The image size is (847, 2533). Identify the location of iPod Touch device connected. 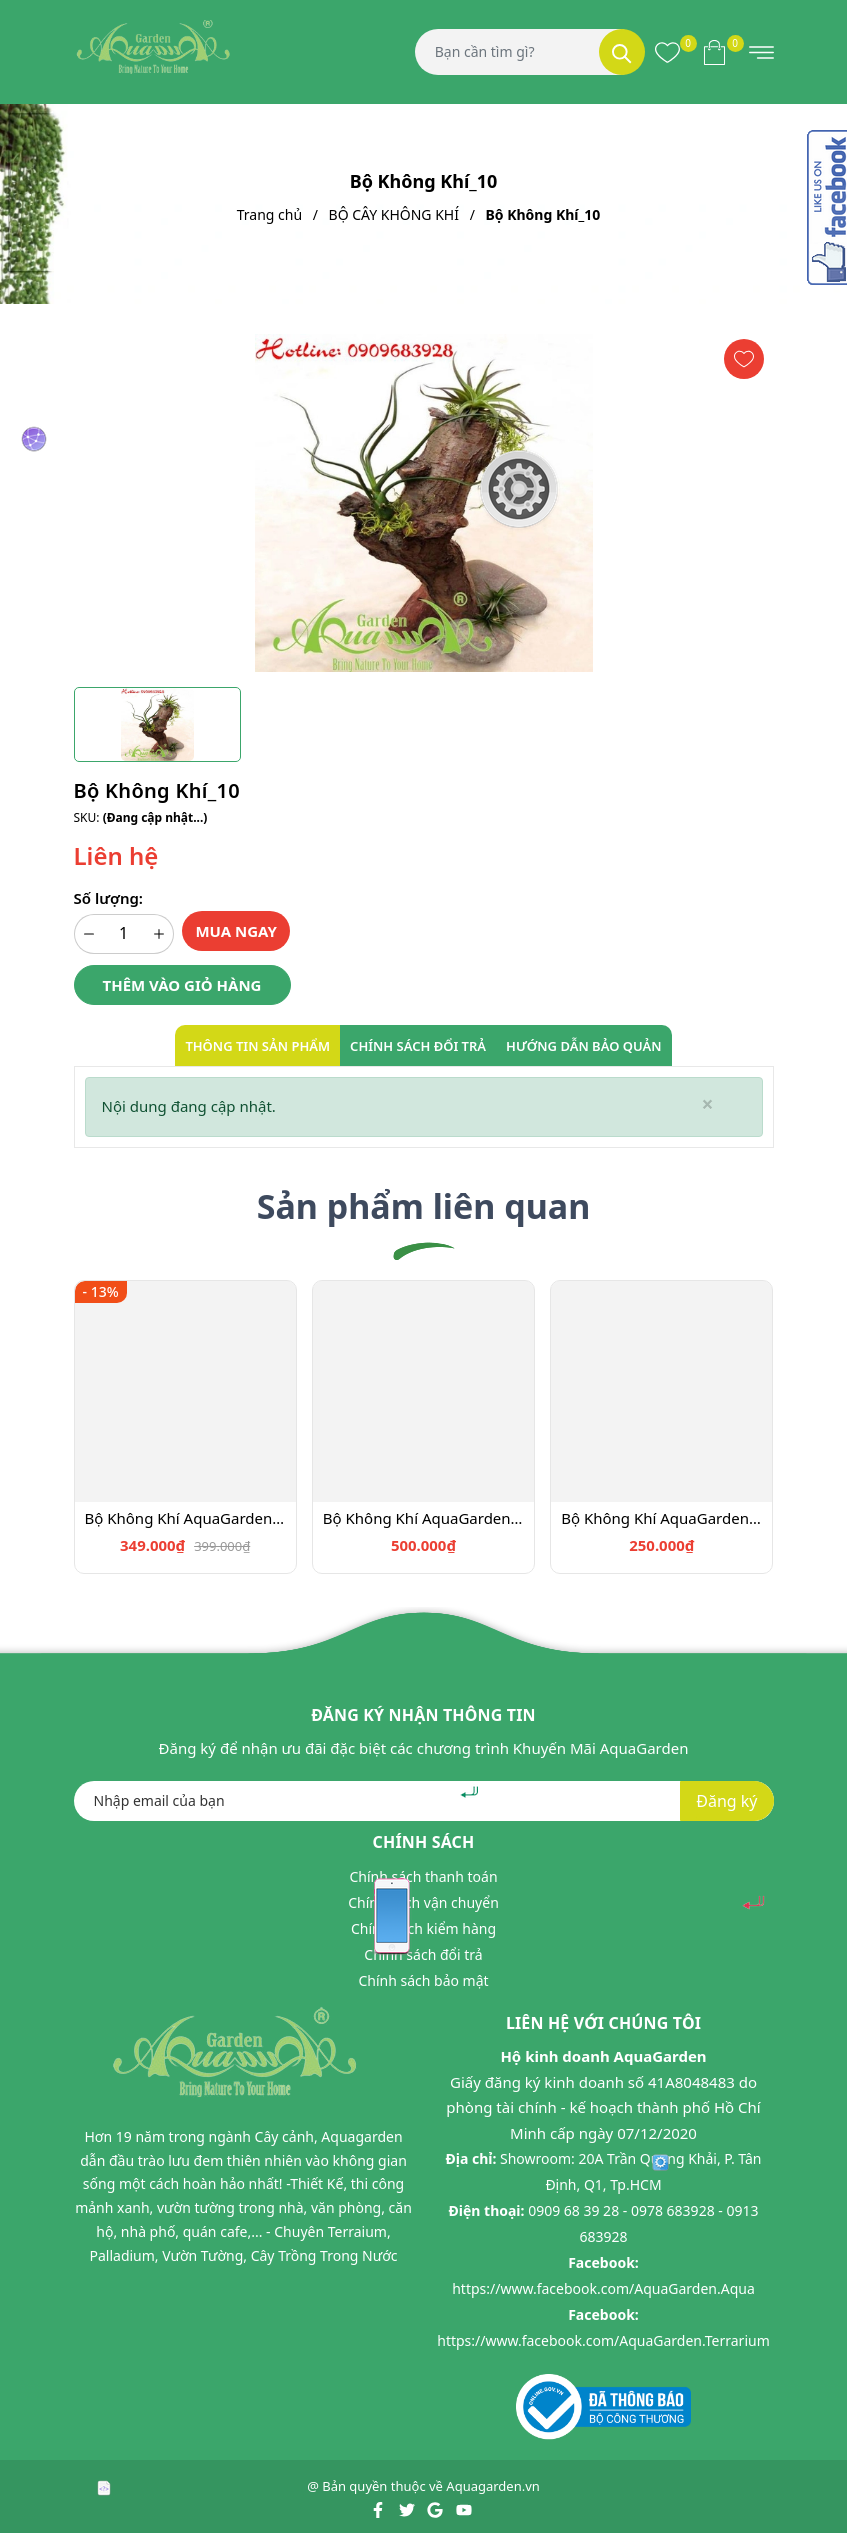
(392, 1917).